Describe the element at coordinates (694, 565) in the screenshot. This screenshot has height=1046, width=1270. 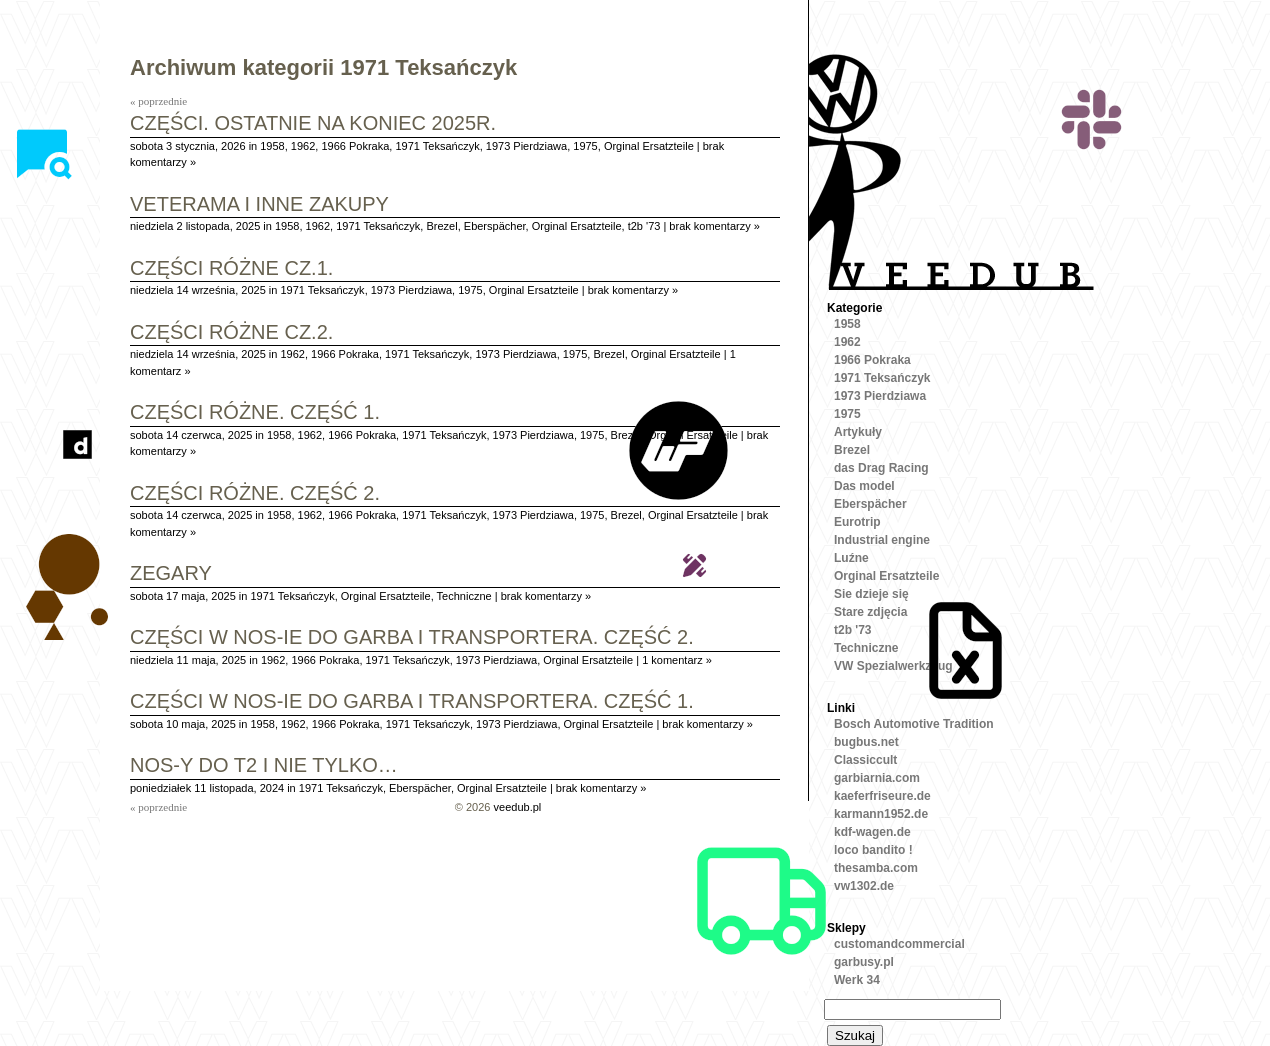
I see `access design or editing tools` at that location.